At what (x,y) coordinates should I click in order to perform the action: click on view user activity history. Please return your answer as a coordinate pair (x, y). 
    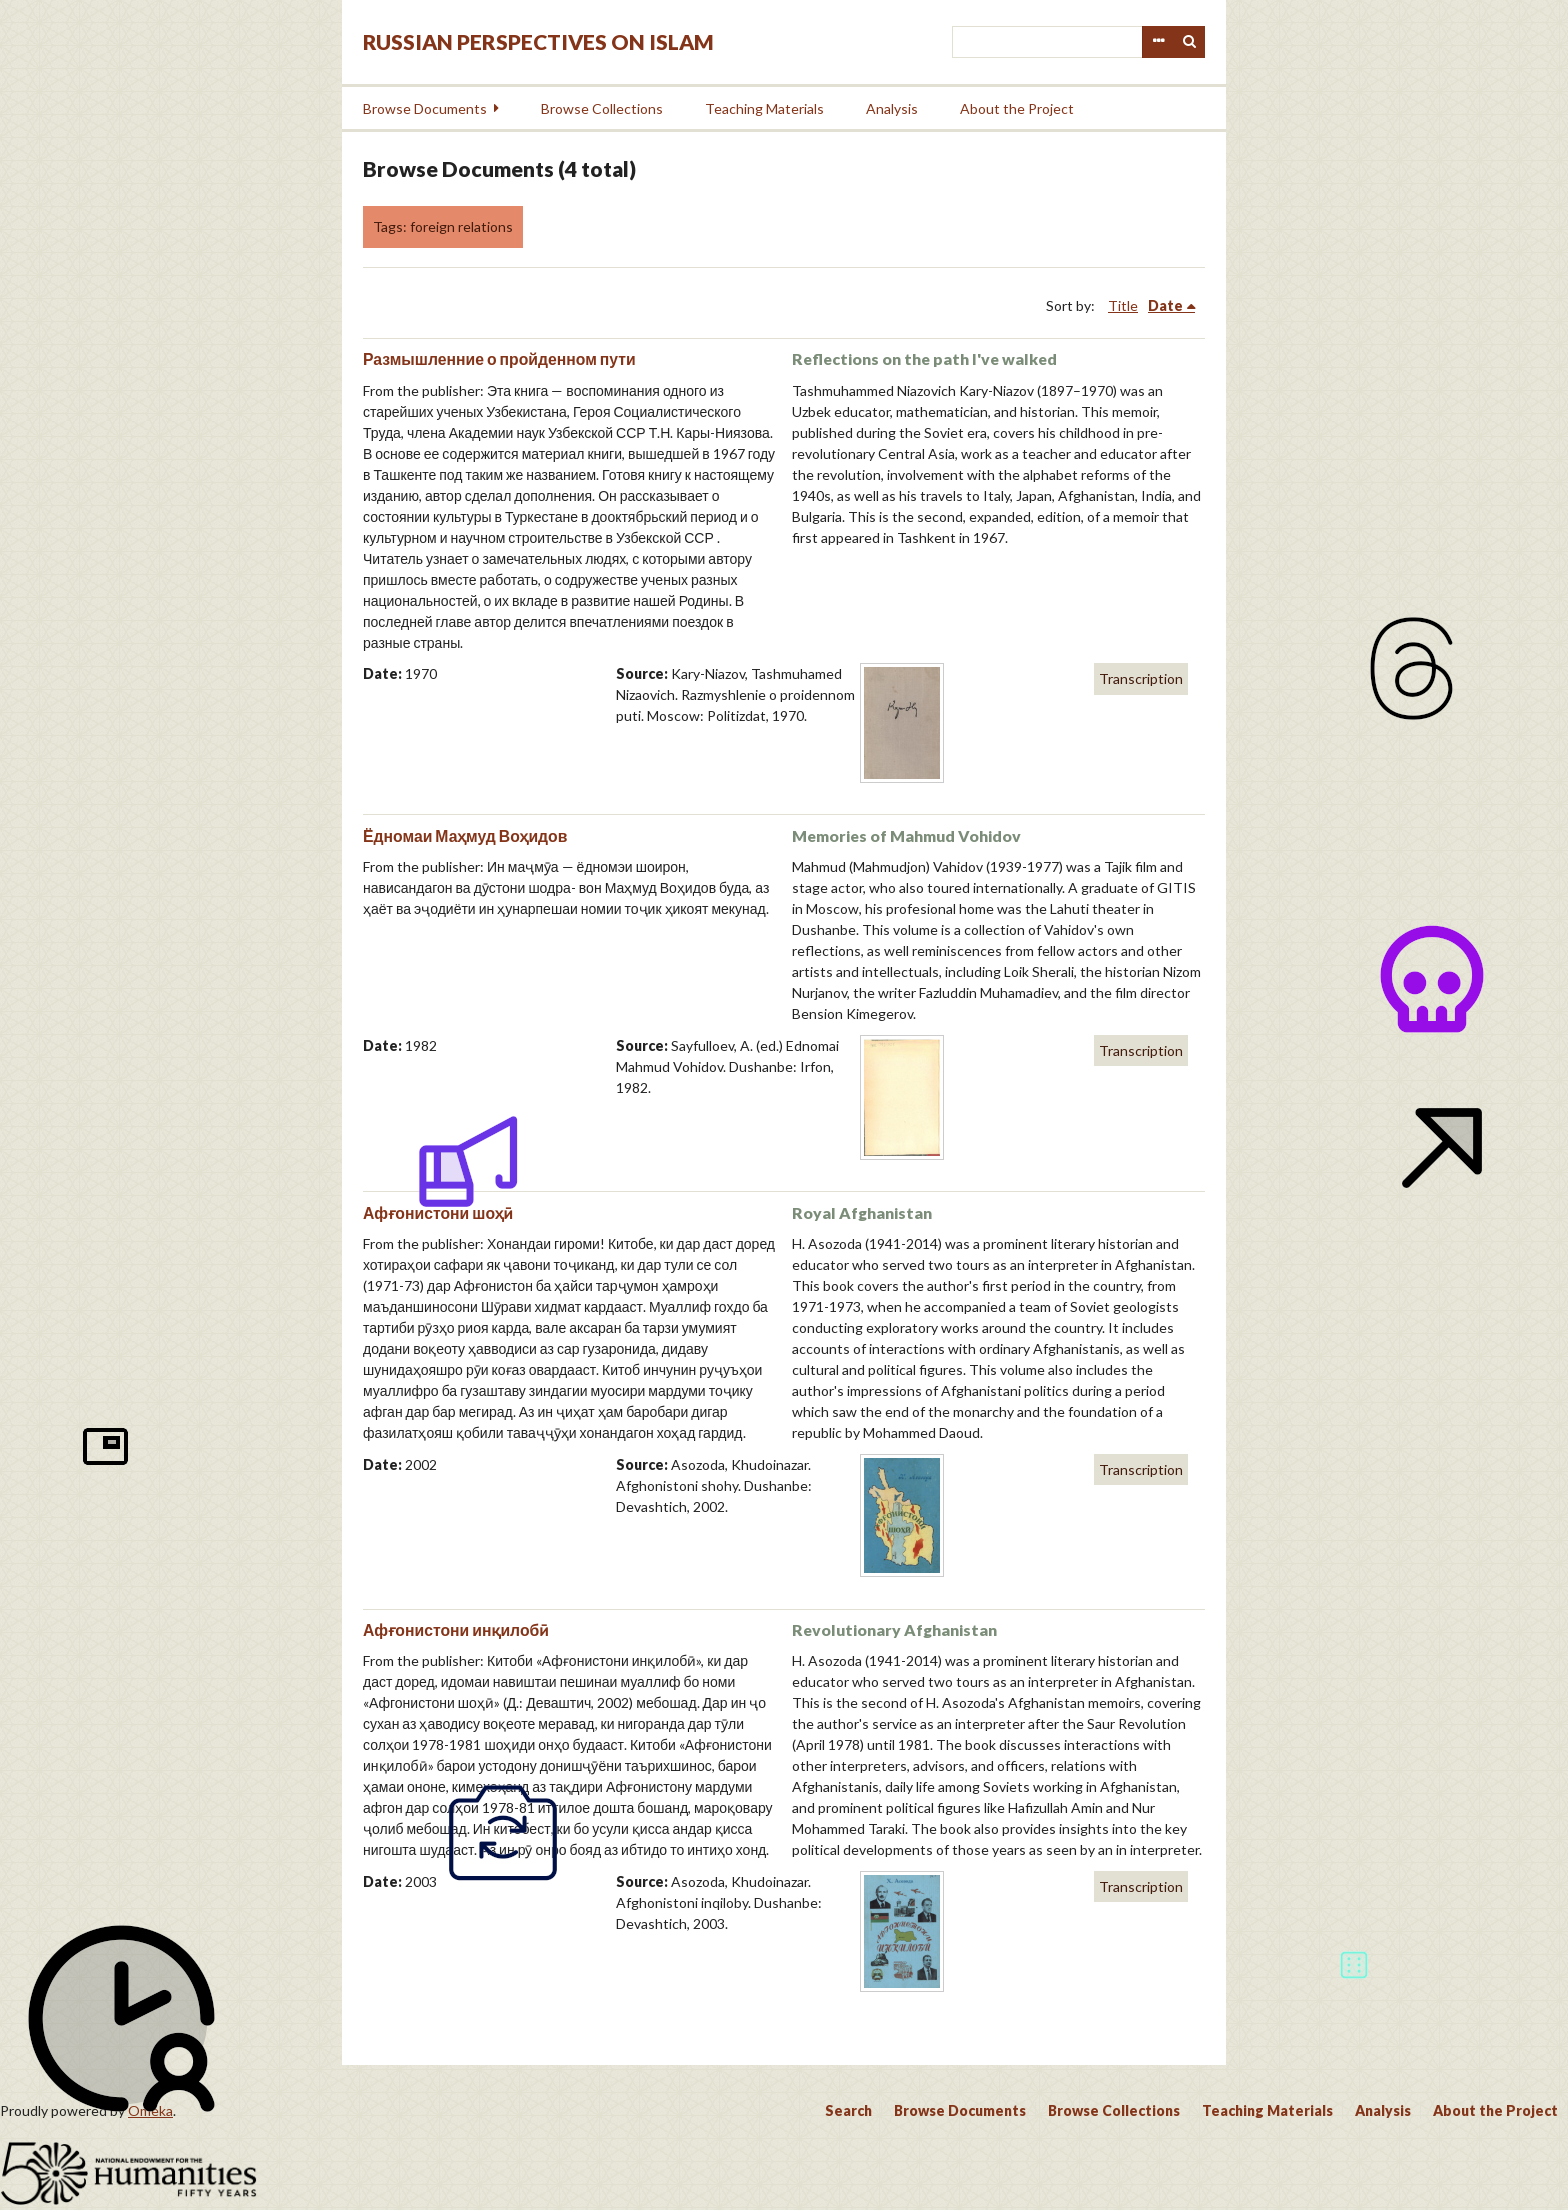
    Looking at the image, I should click on (121, 2018).